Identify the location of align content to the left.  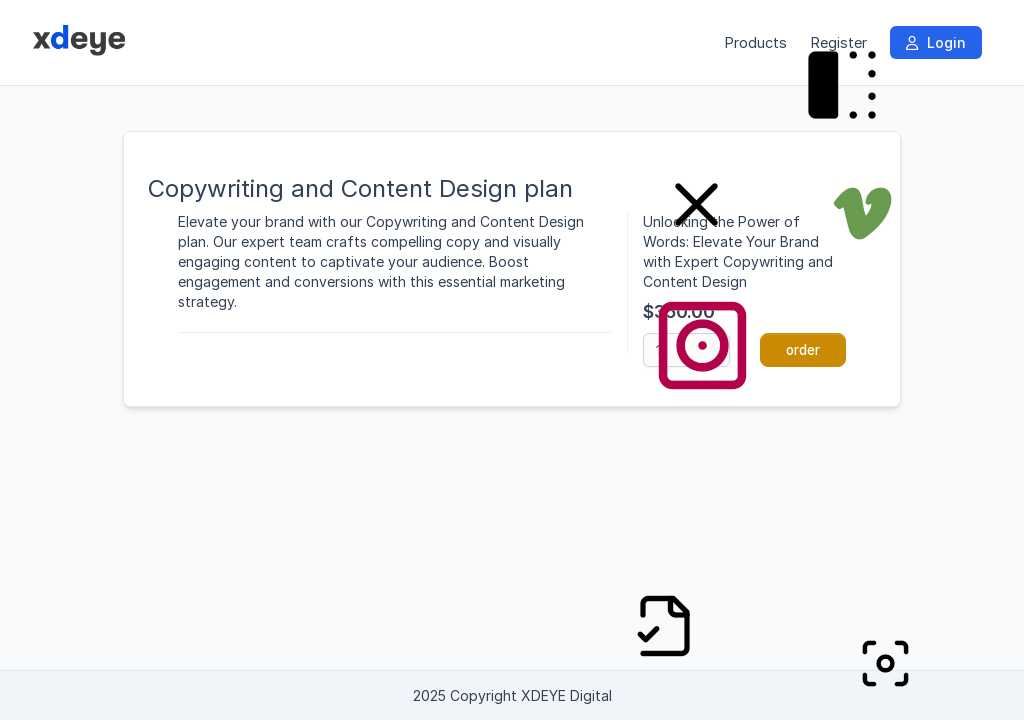
(842, 85).